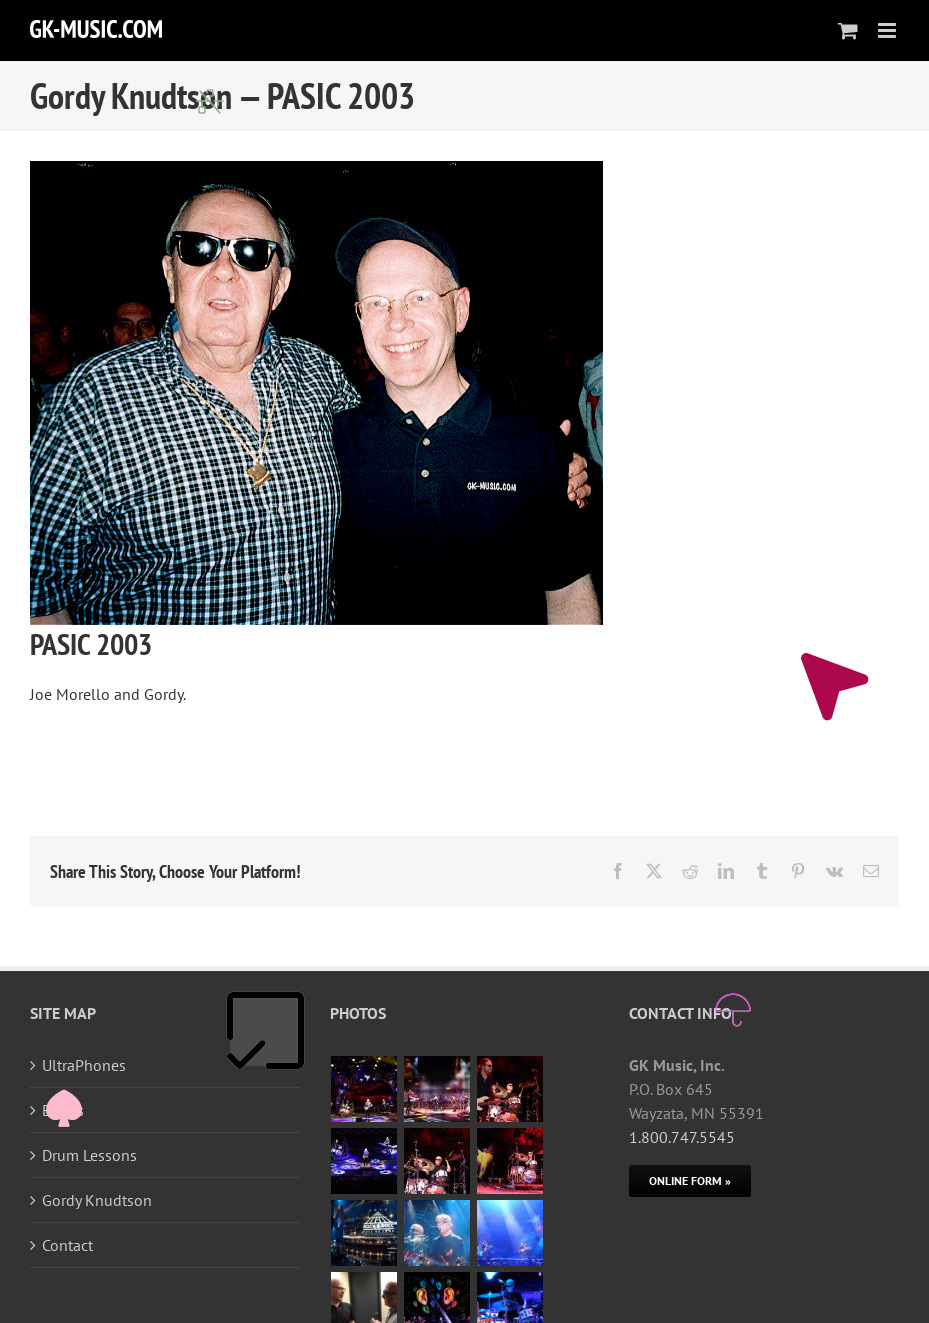  I want to click on indicates weather protection or rain forecast, so click(733, 1010).